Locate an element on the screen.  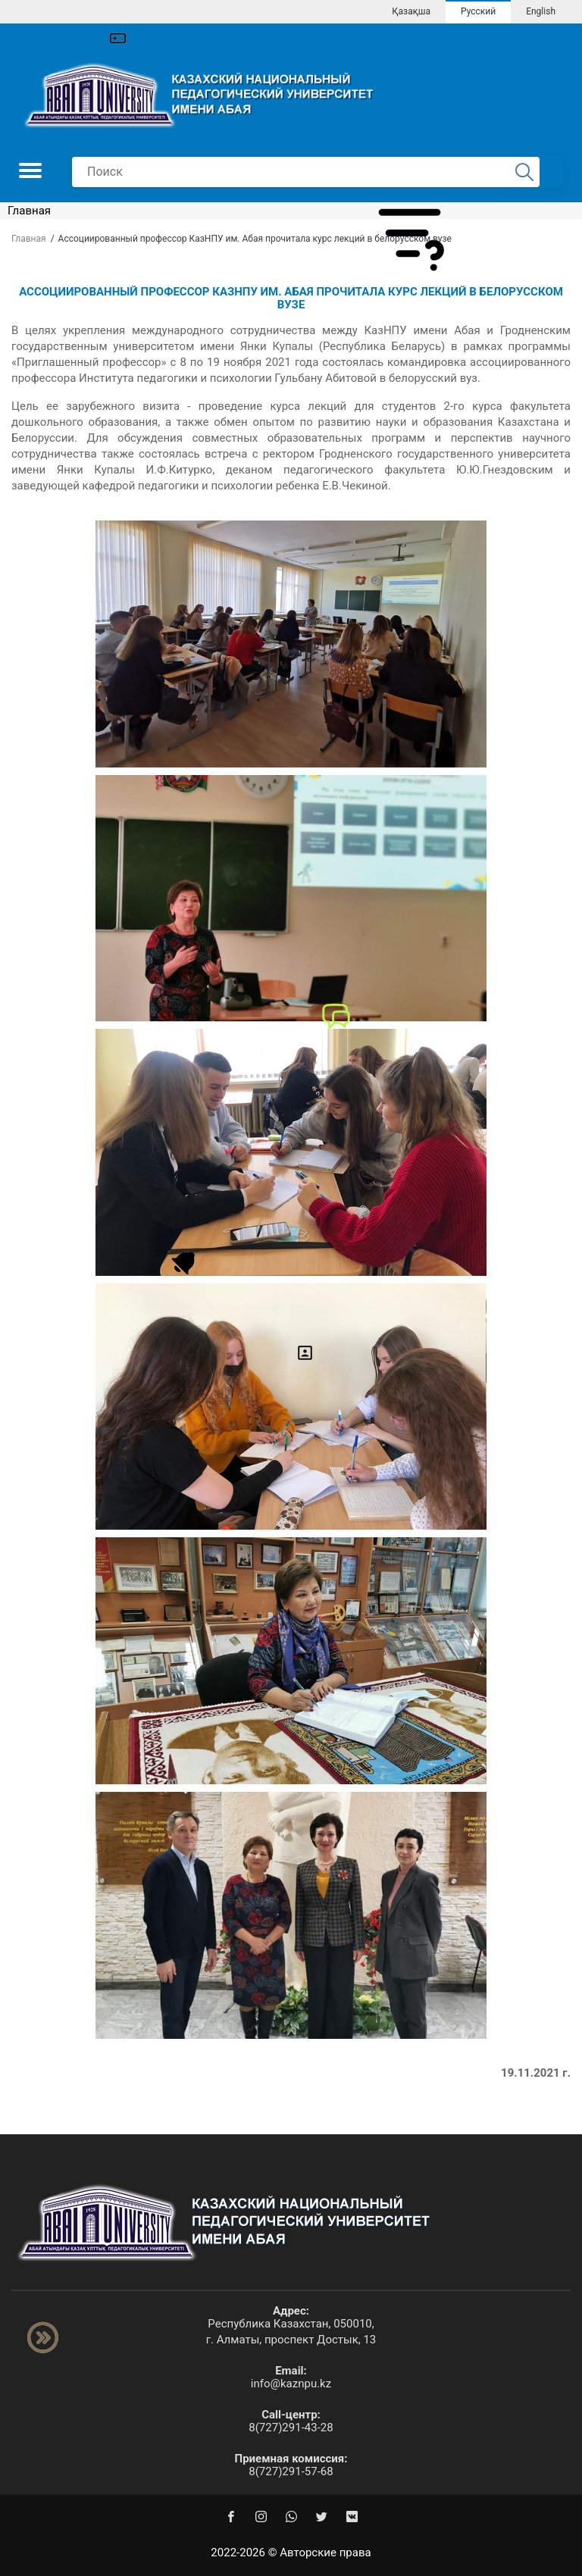
filter settings need attention or review is located at coordinates (409, 233).